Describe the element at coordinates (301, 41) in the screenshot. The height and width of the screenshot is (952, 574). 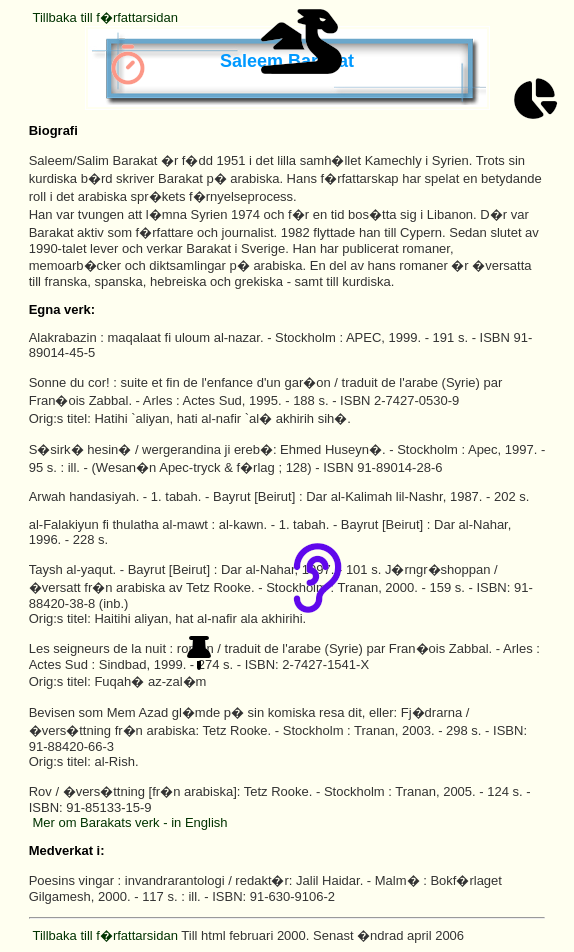
I see `access fantasy or gaming content` at that location.